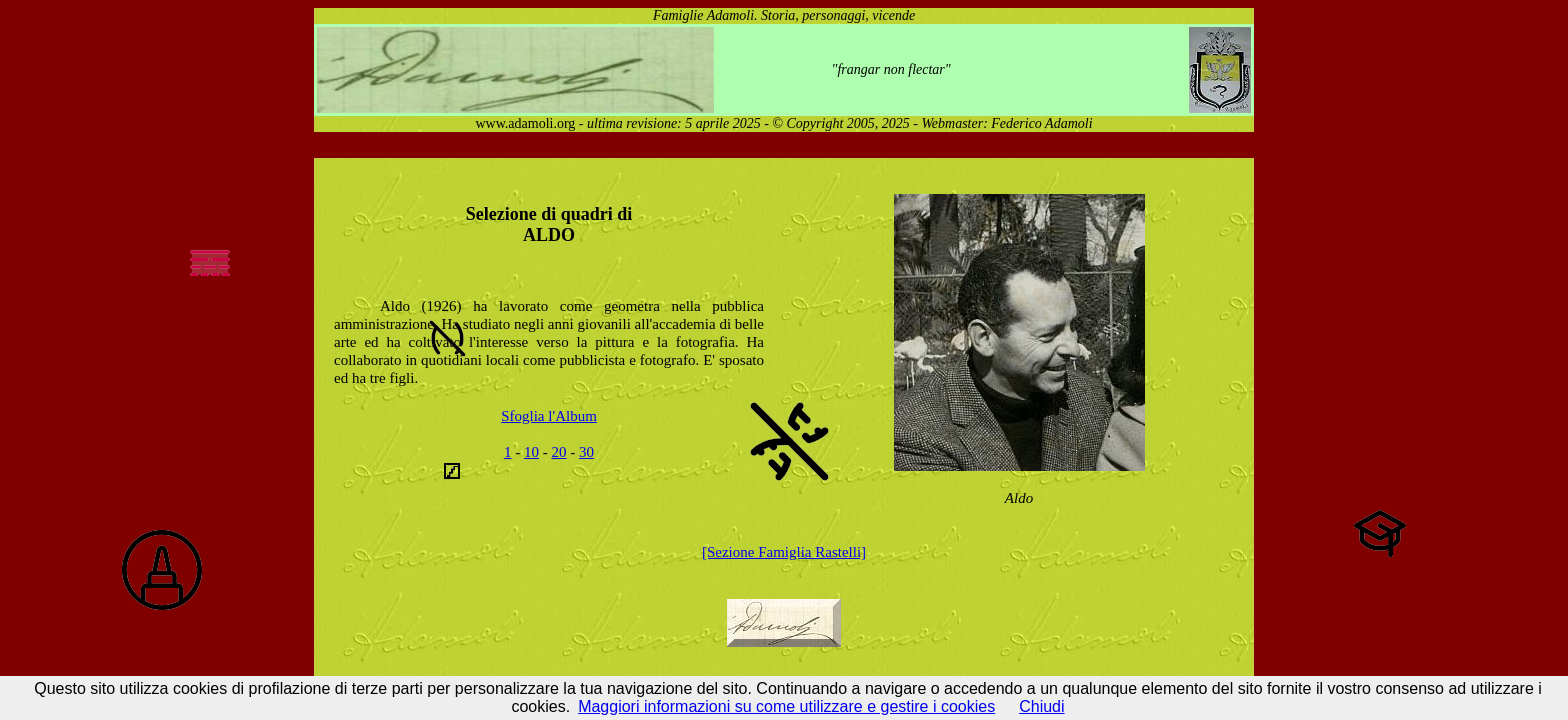 The height and width of the screenshot is (720, 1568). I want to click on indicates stairs or stairway access, so click(452, 471).